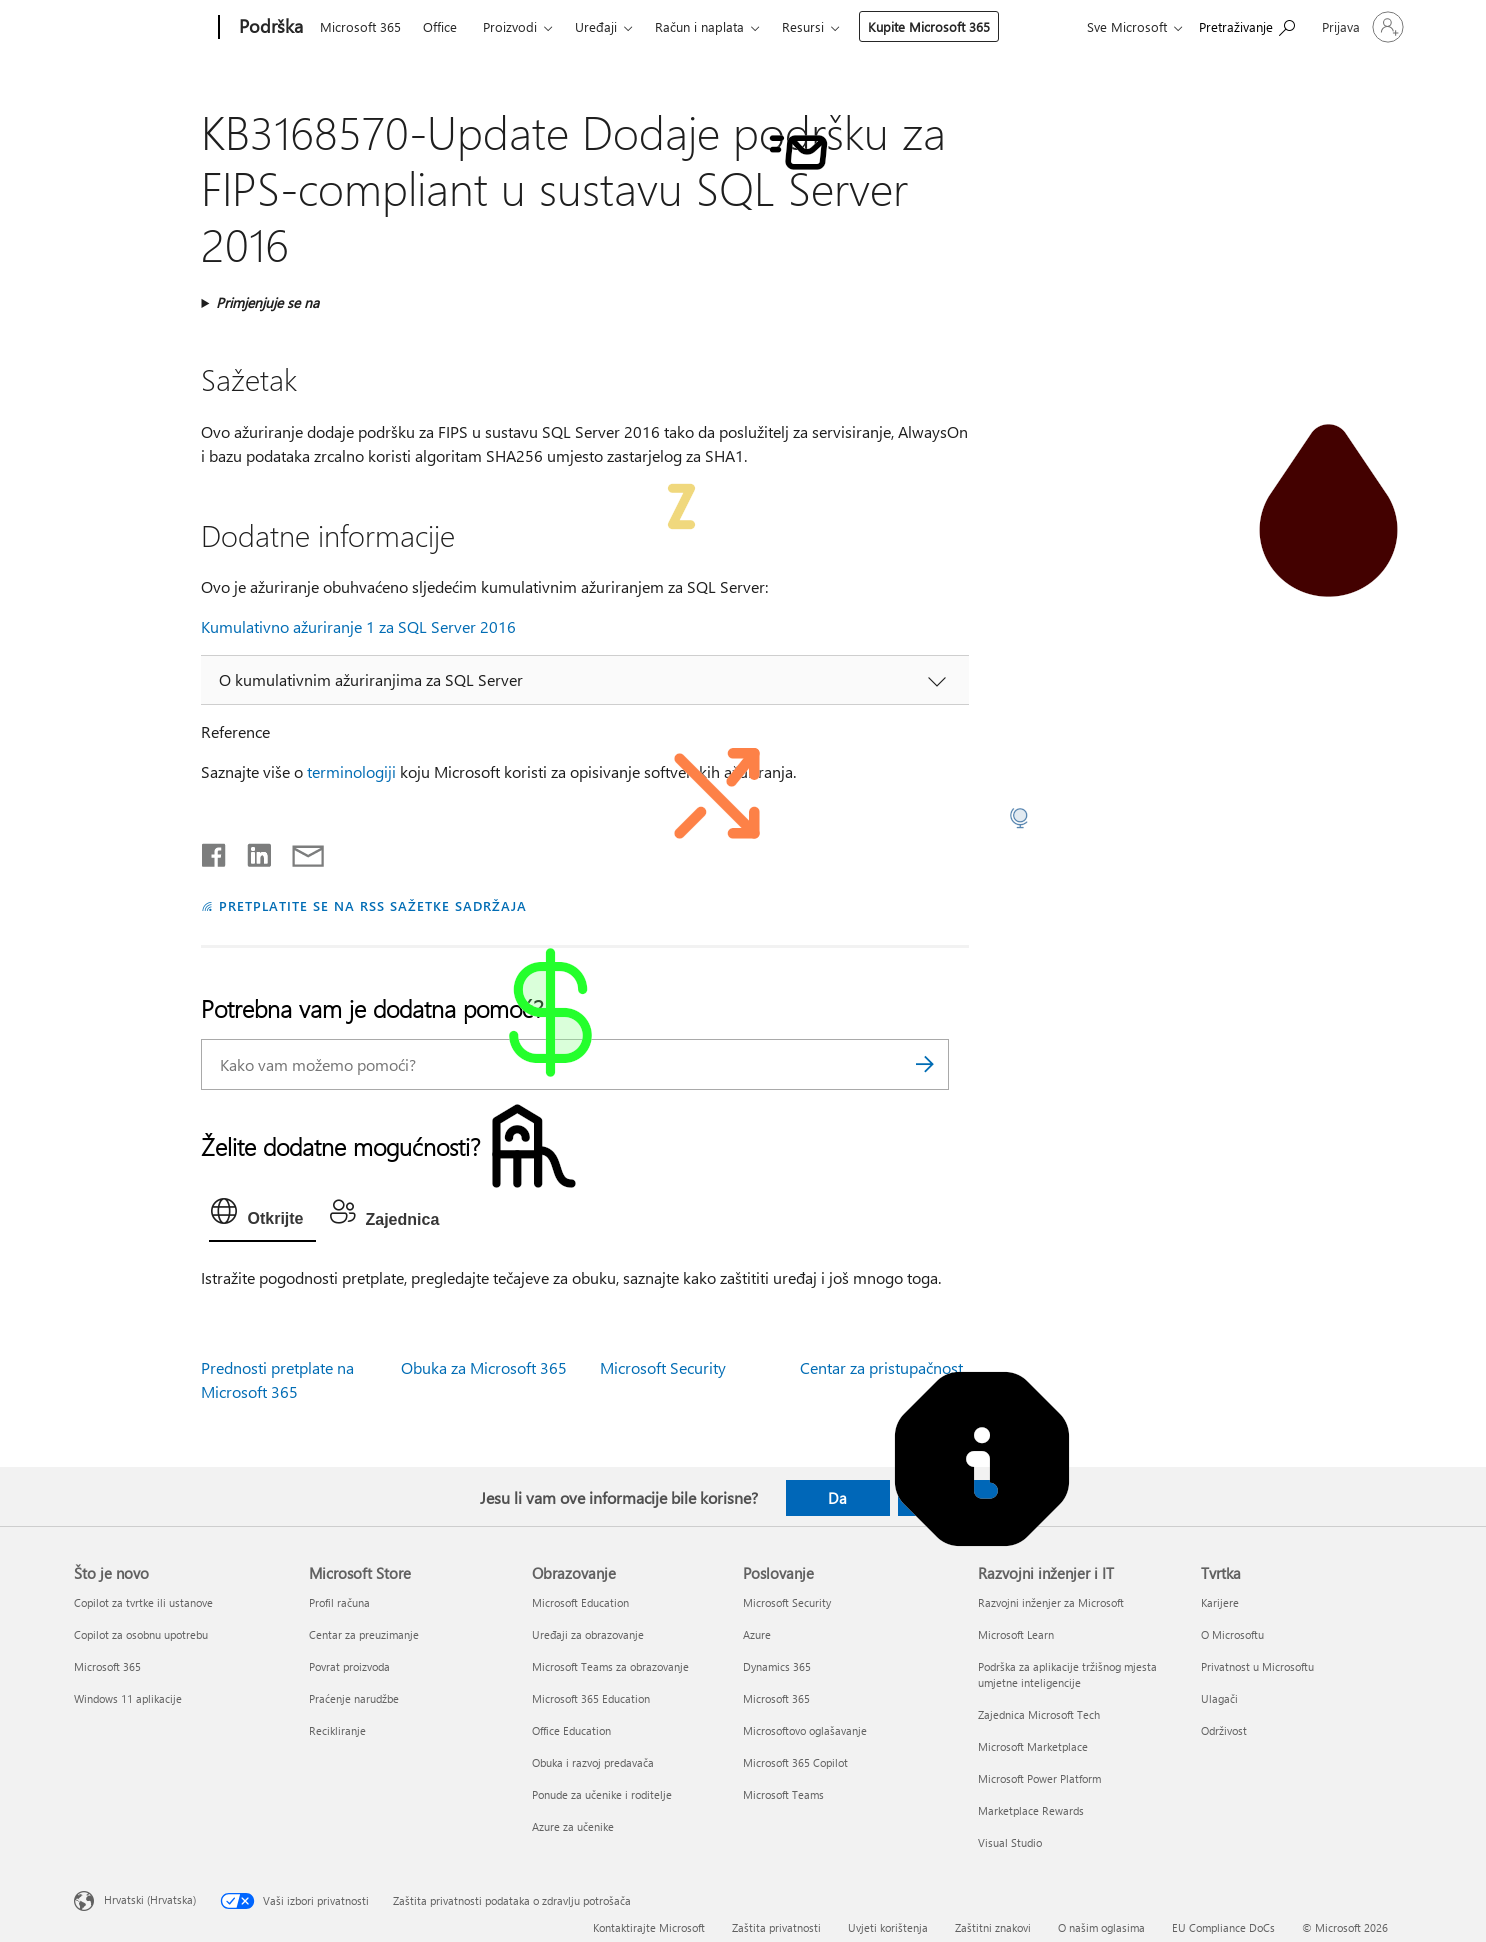  I want to click on indicates z-index or layer ordering option, so click(681, 506).